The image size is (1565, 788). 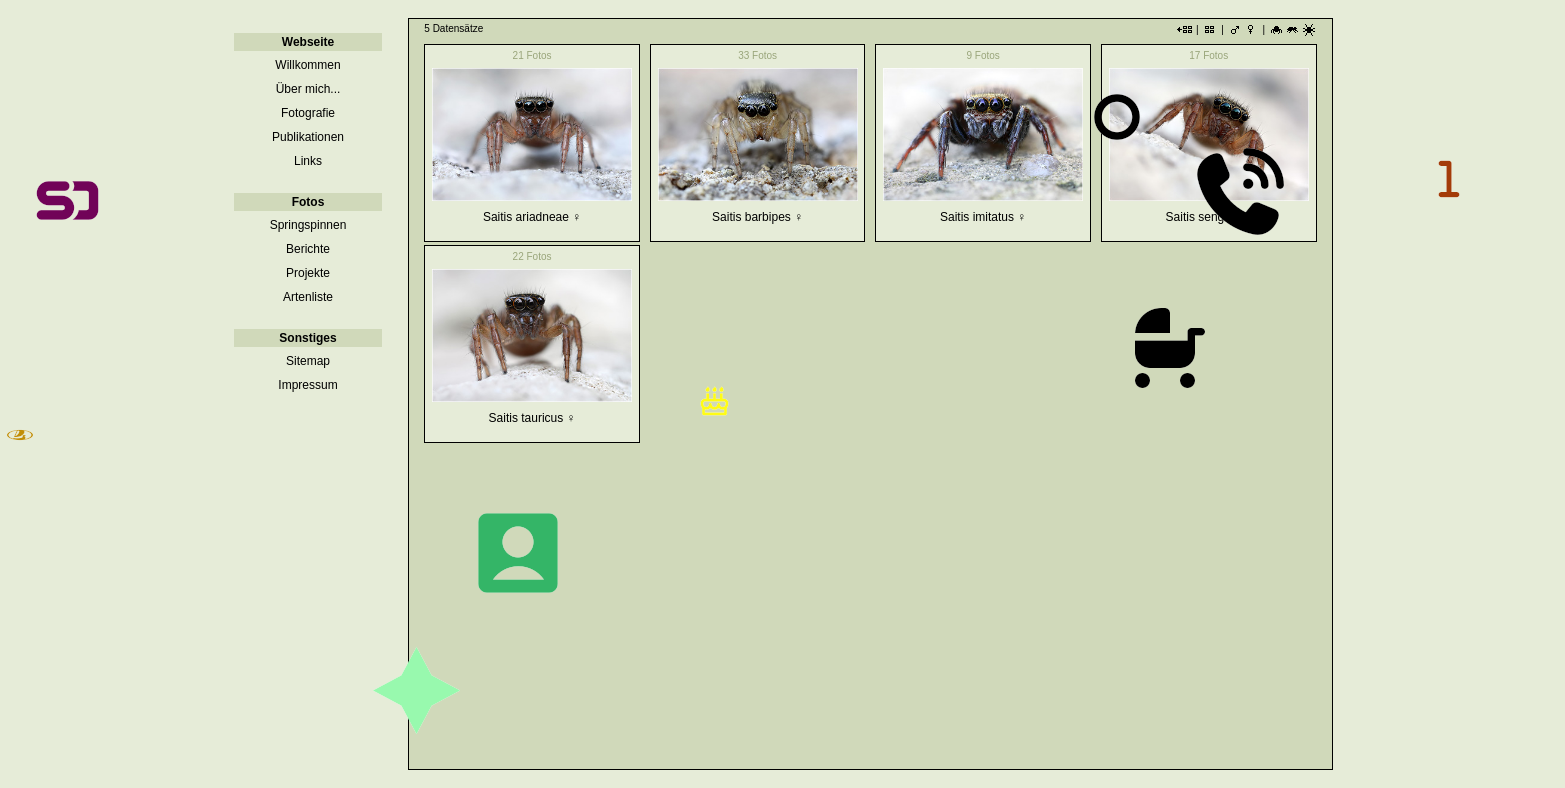 What do you see at coordinates (20, 435) in the screenshot?
I see `Lada automotive brand logo` at bounding box center [20, 435].